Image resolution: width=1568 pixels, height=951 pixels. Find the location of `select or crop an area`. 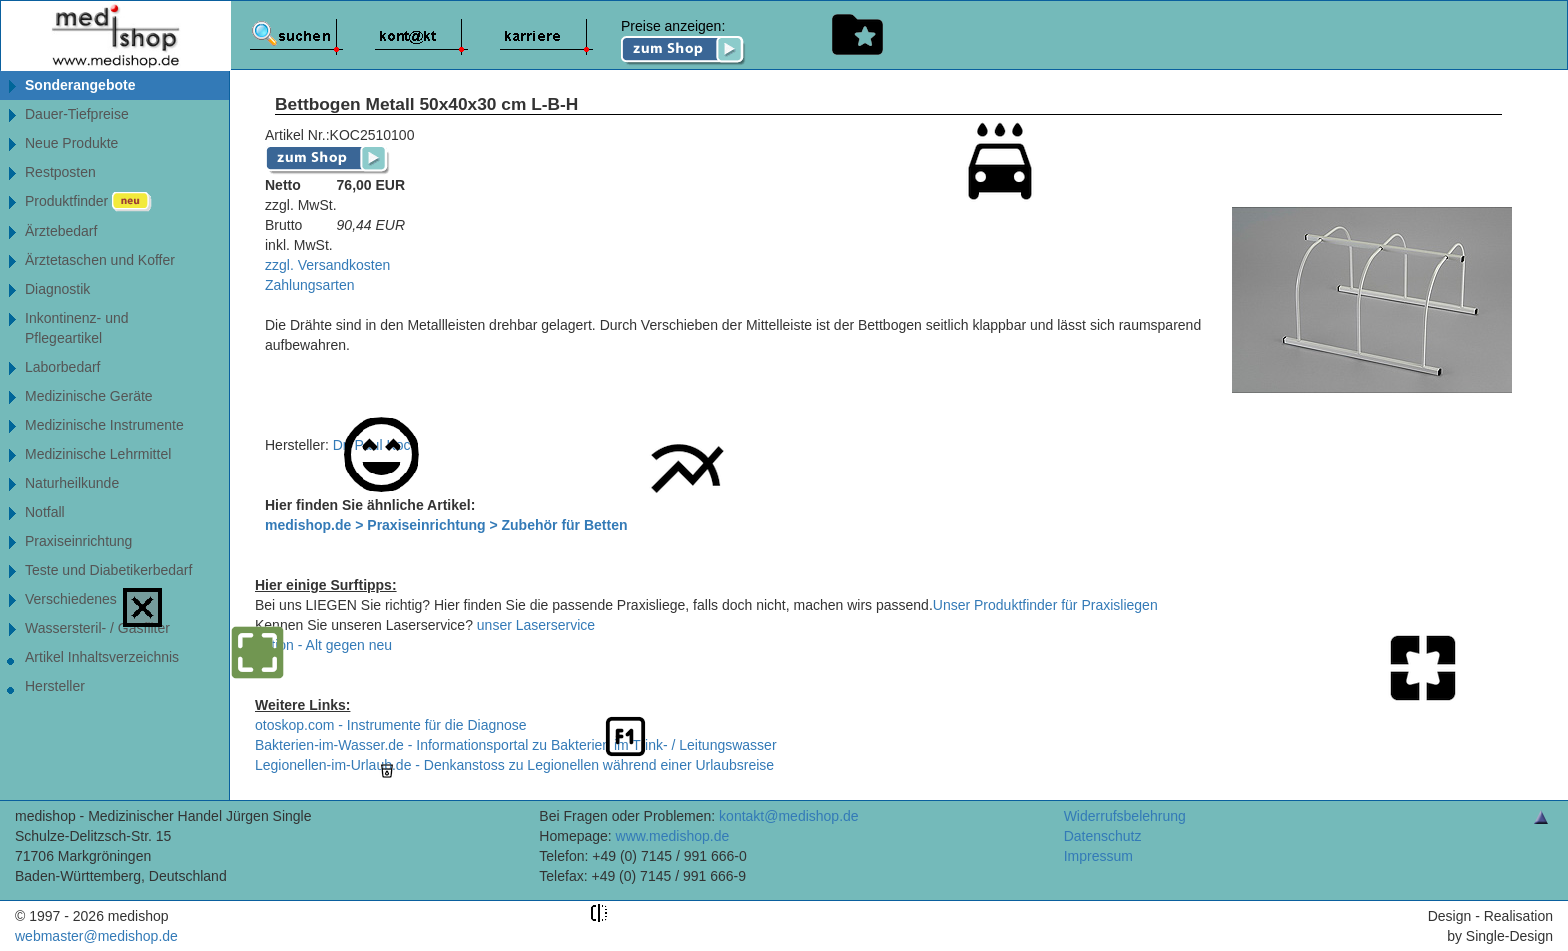

select or crop an area is located at coordinates (257, 652).